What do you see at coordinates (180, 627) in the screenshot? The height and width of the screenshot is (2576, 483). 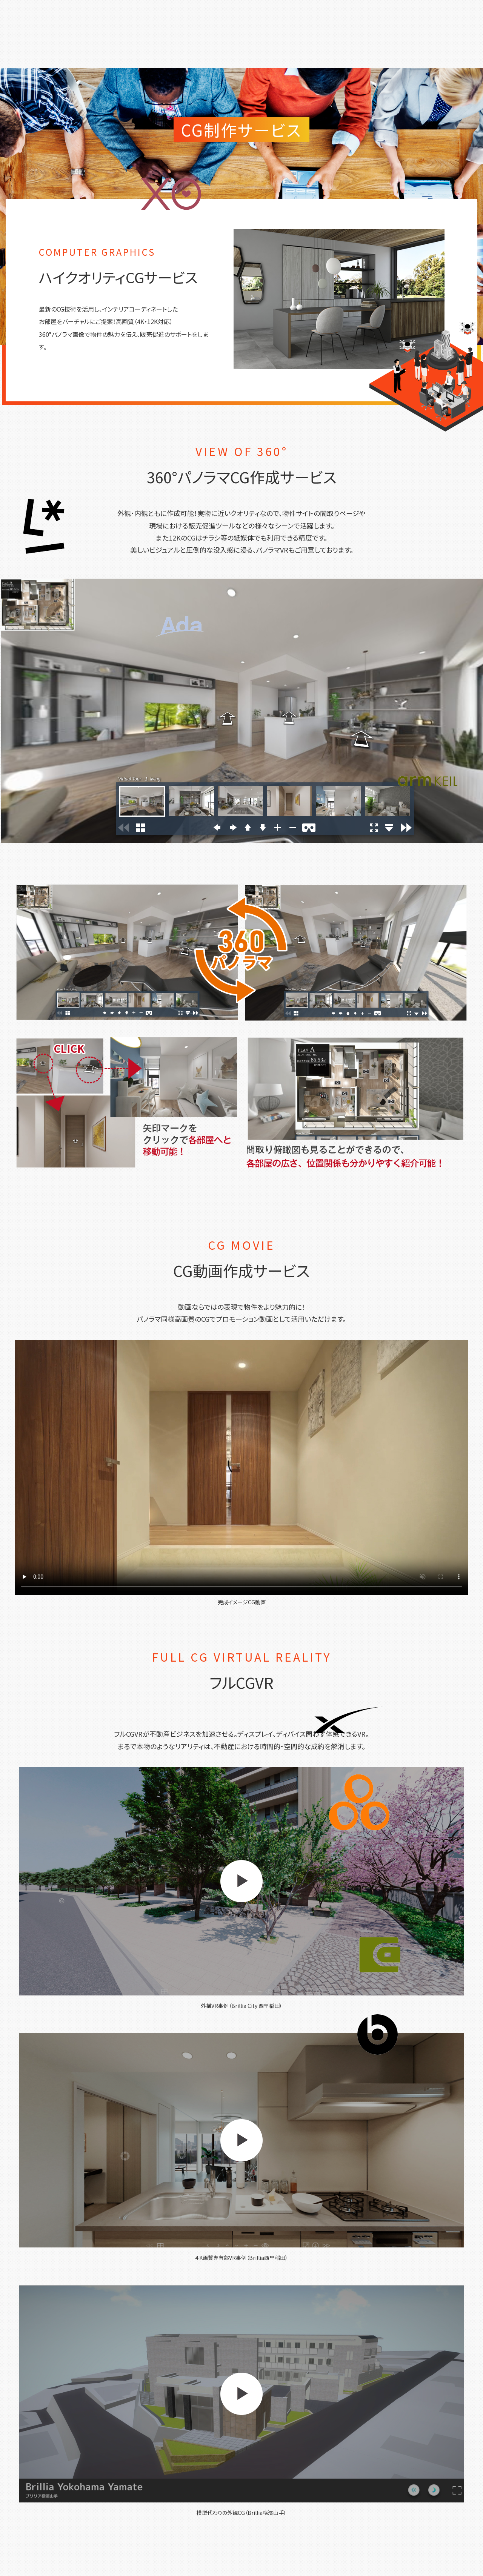 I see `ada company logo` at bounding box center [180, 627].